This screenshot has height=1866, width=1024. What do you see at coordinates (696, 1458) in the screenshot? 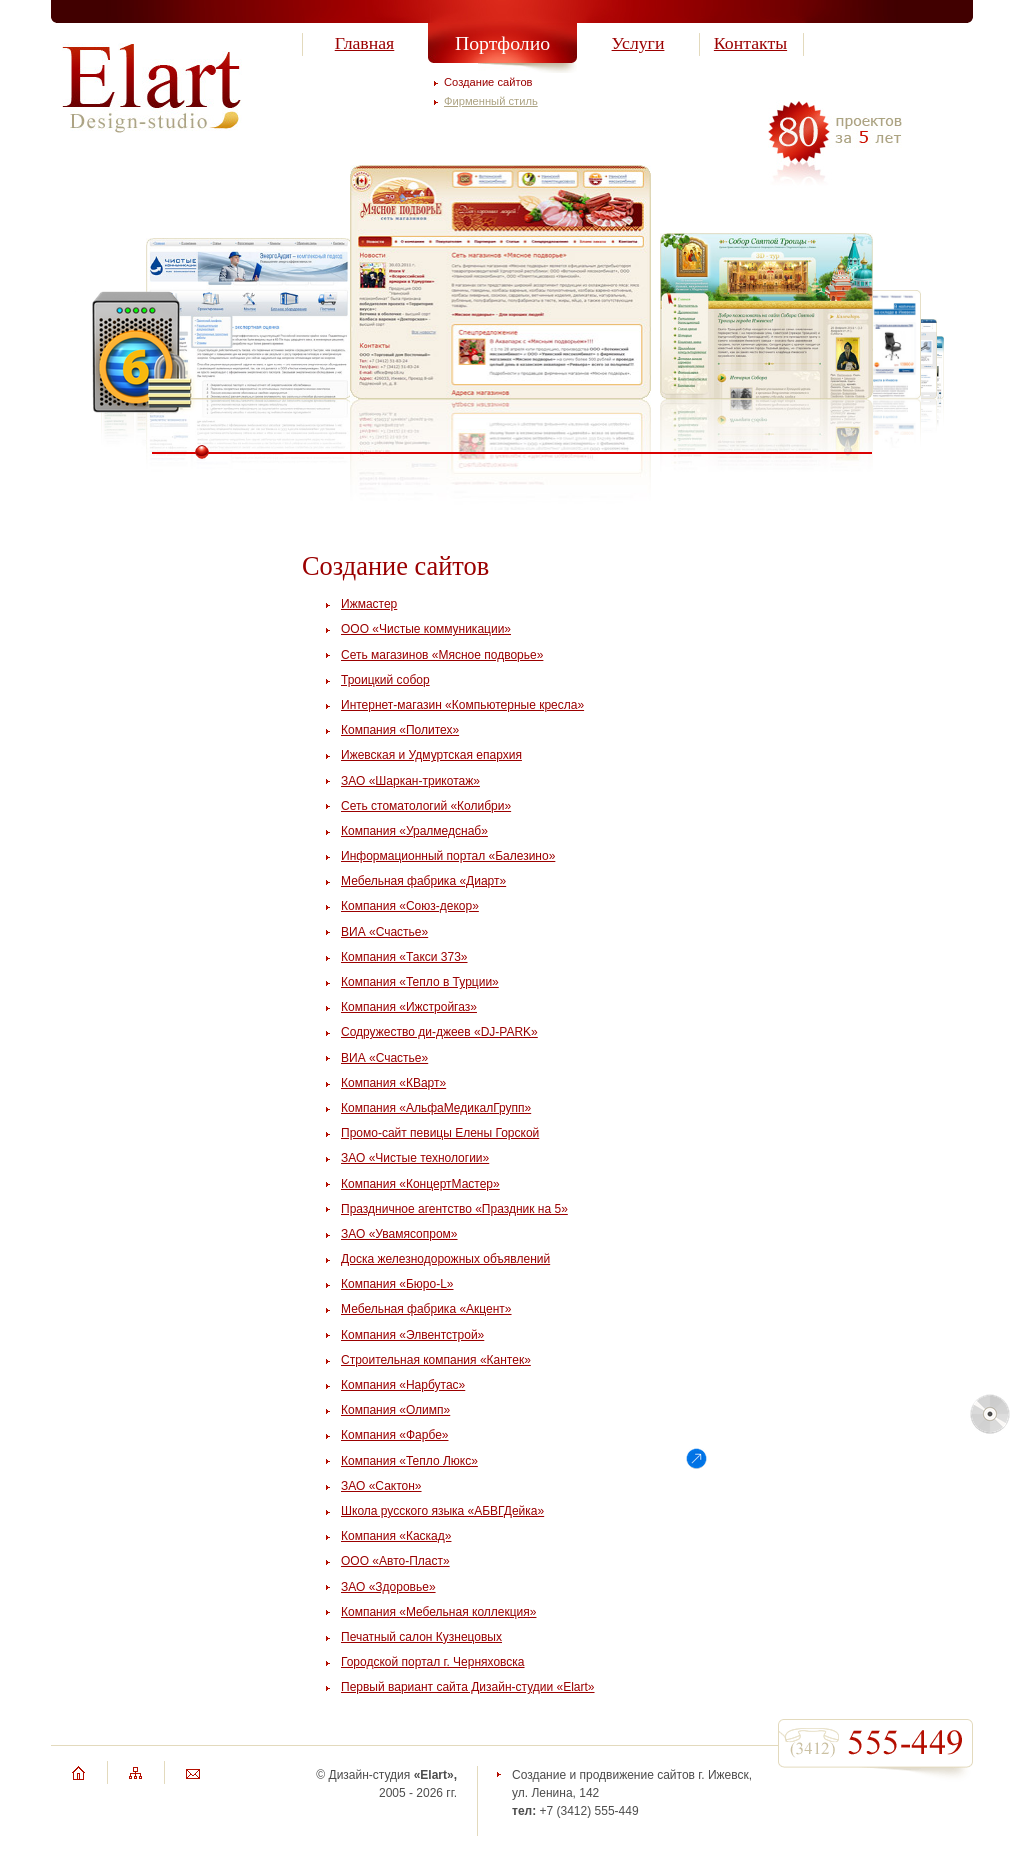
I see `indicates a symbolic link or shortcut to another file` at bounding box center [696, 1458].